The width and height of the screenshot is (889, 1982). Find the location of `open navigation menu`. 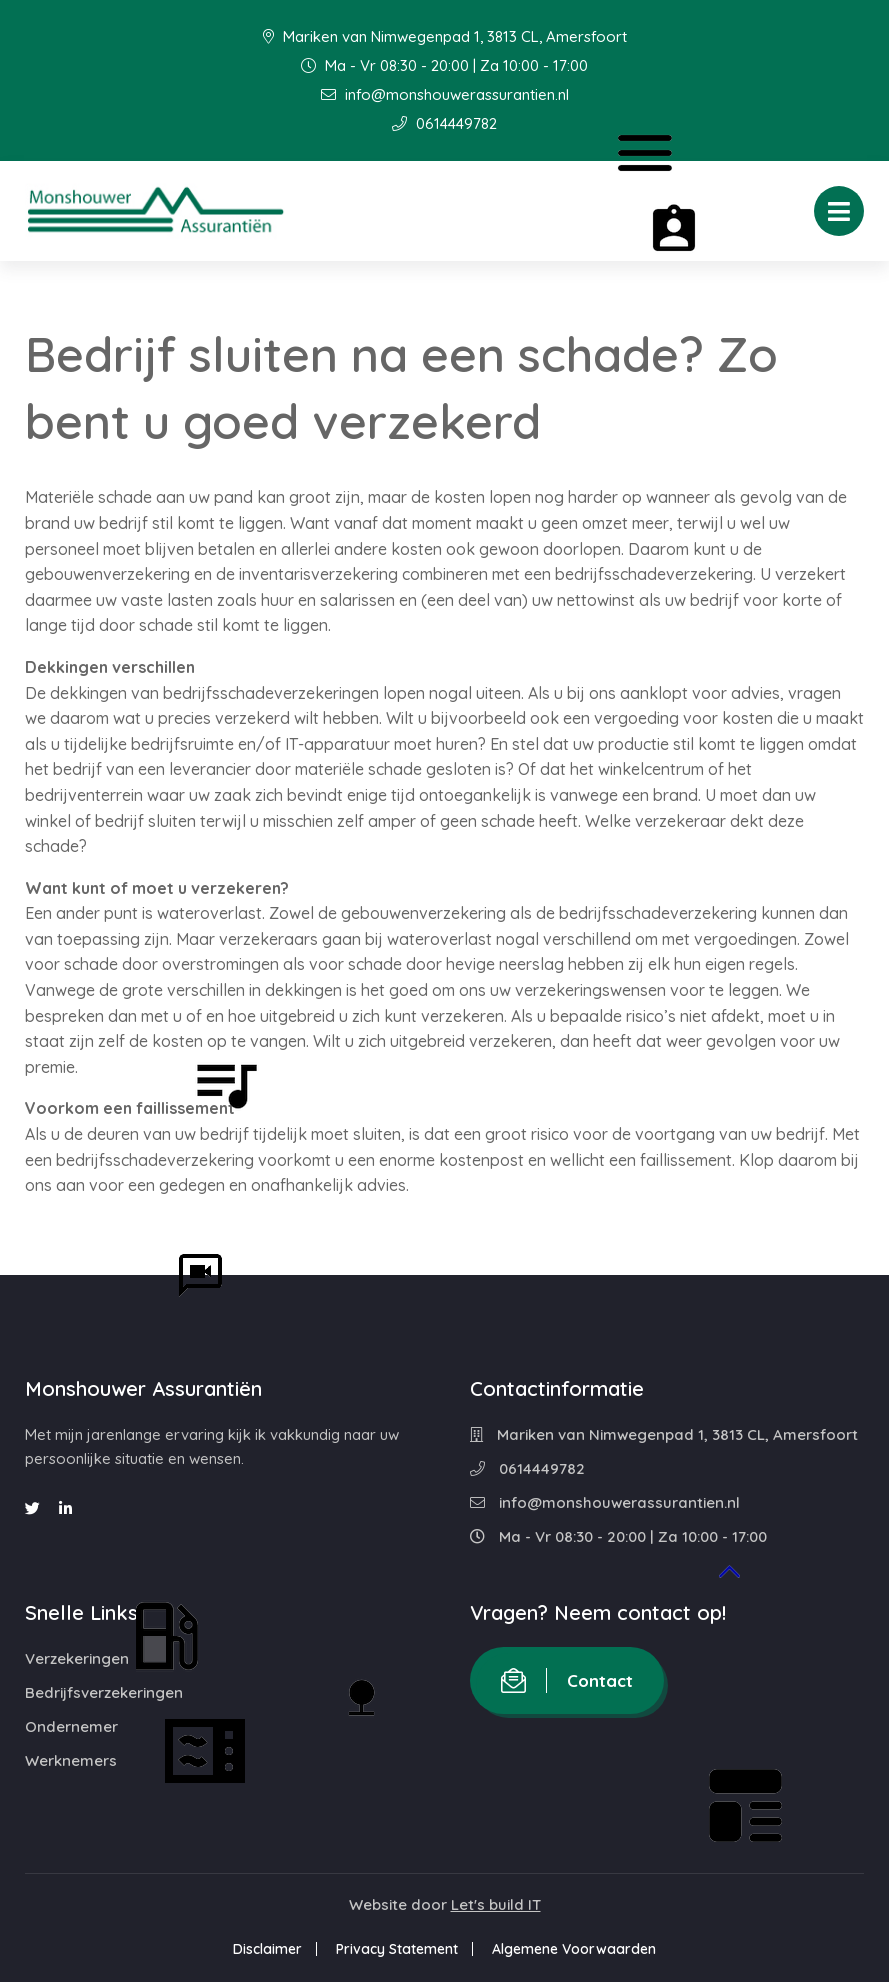

open navigation menu is located at coordinates (645, 153).